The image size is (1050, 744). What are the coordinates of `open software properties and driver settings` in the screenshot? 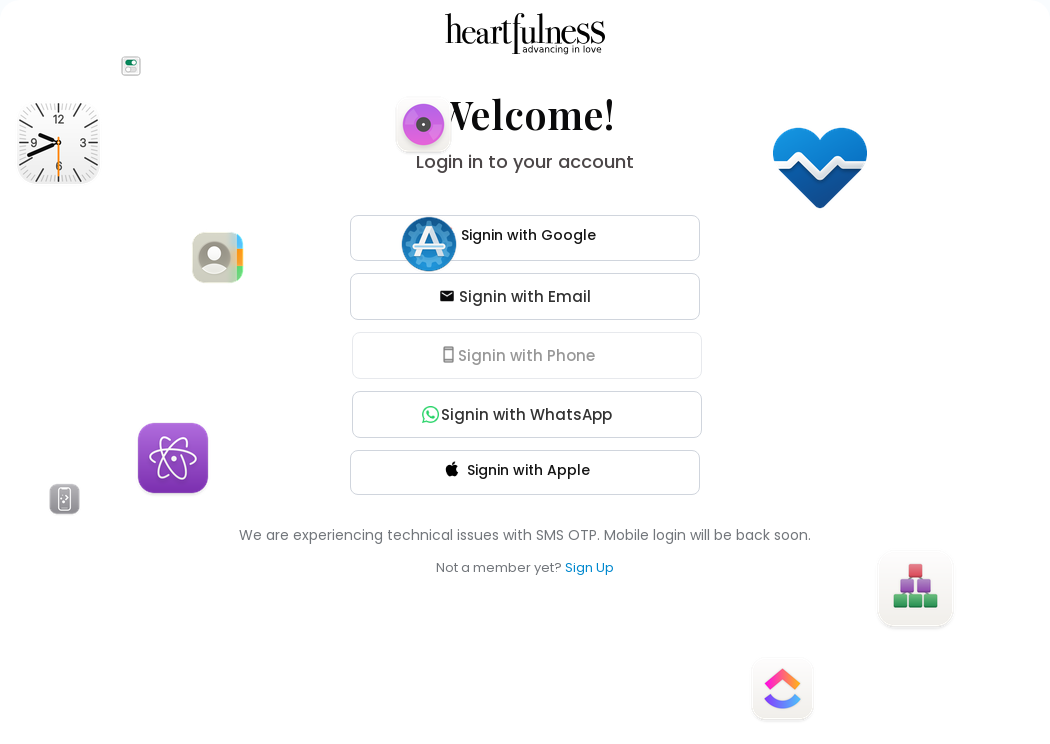 It's located at (429, 244).